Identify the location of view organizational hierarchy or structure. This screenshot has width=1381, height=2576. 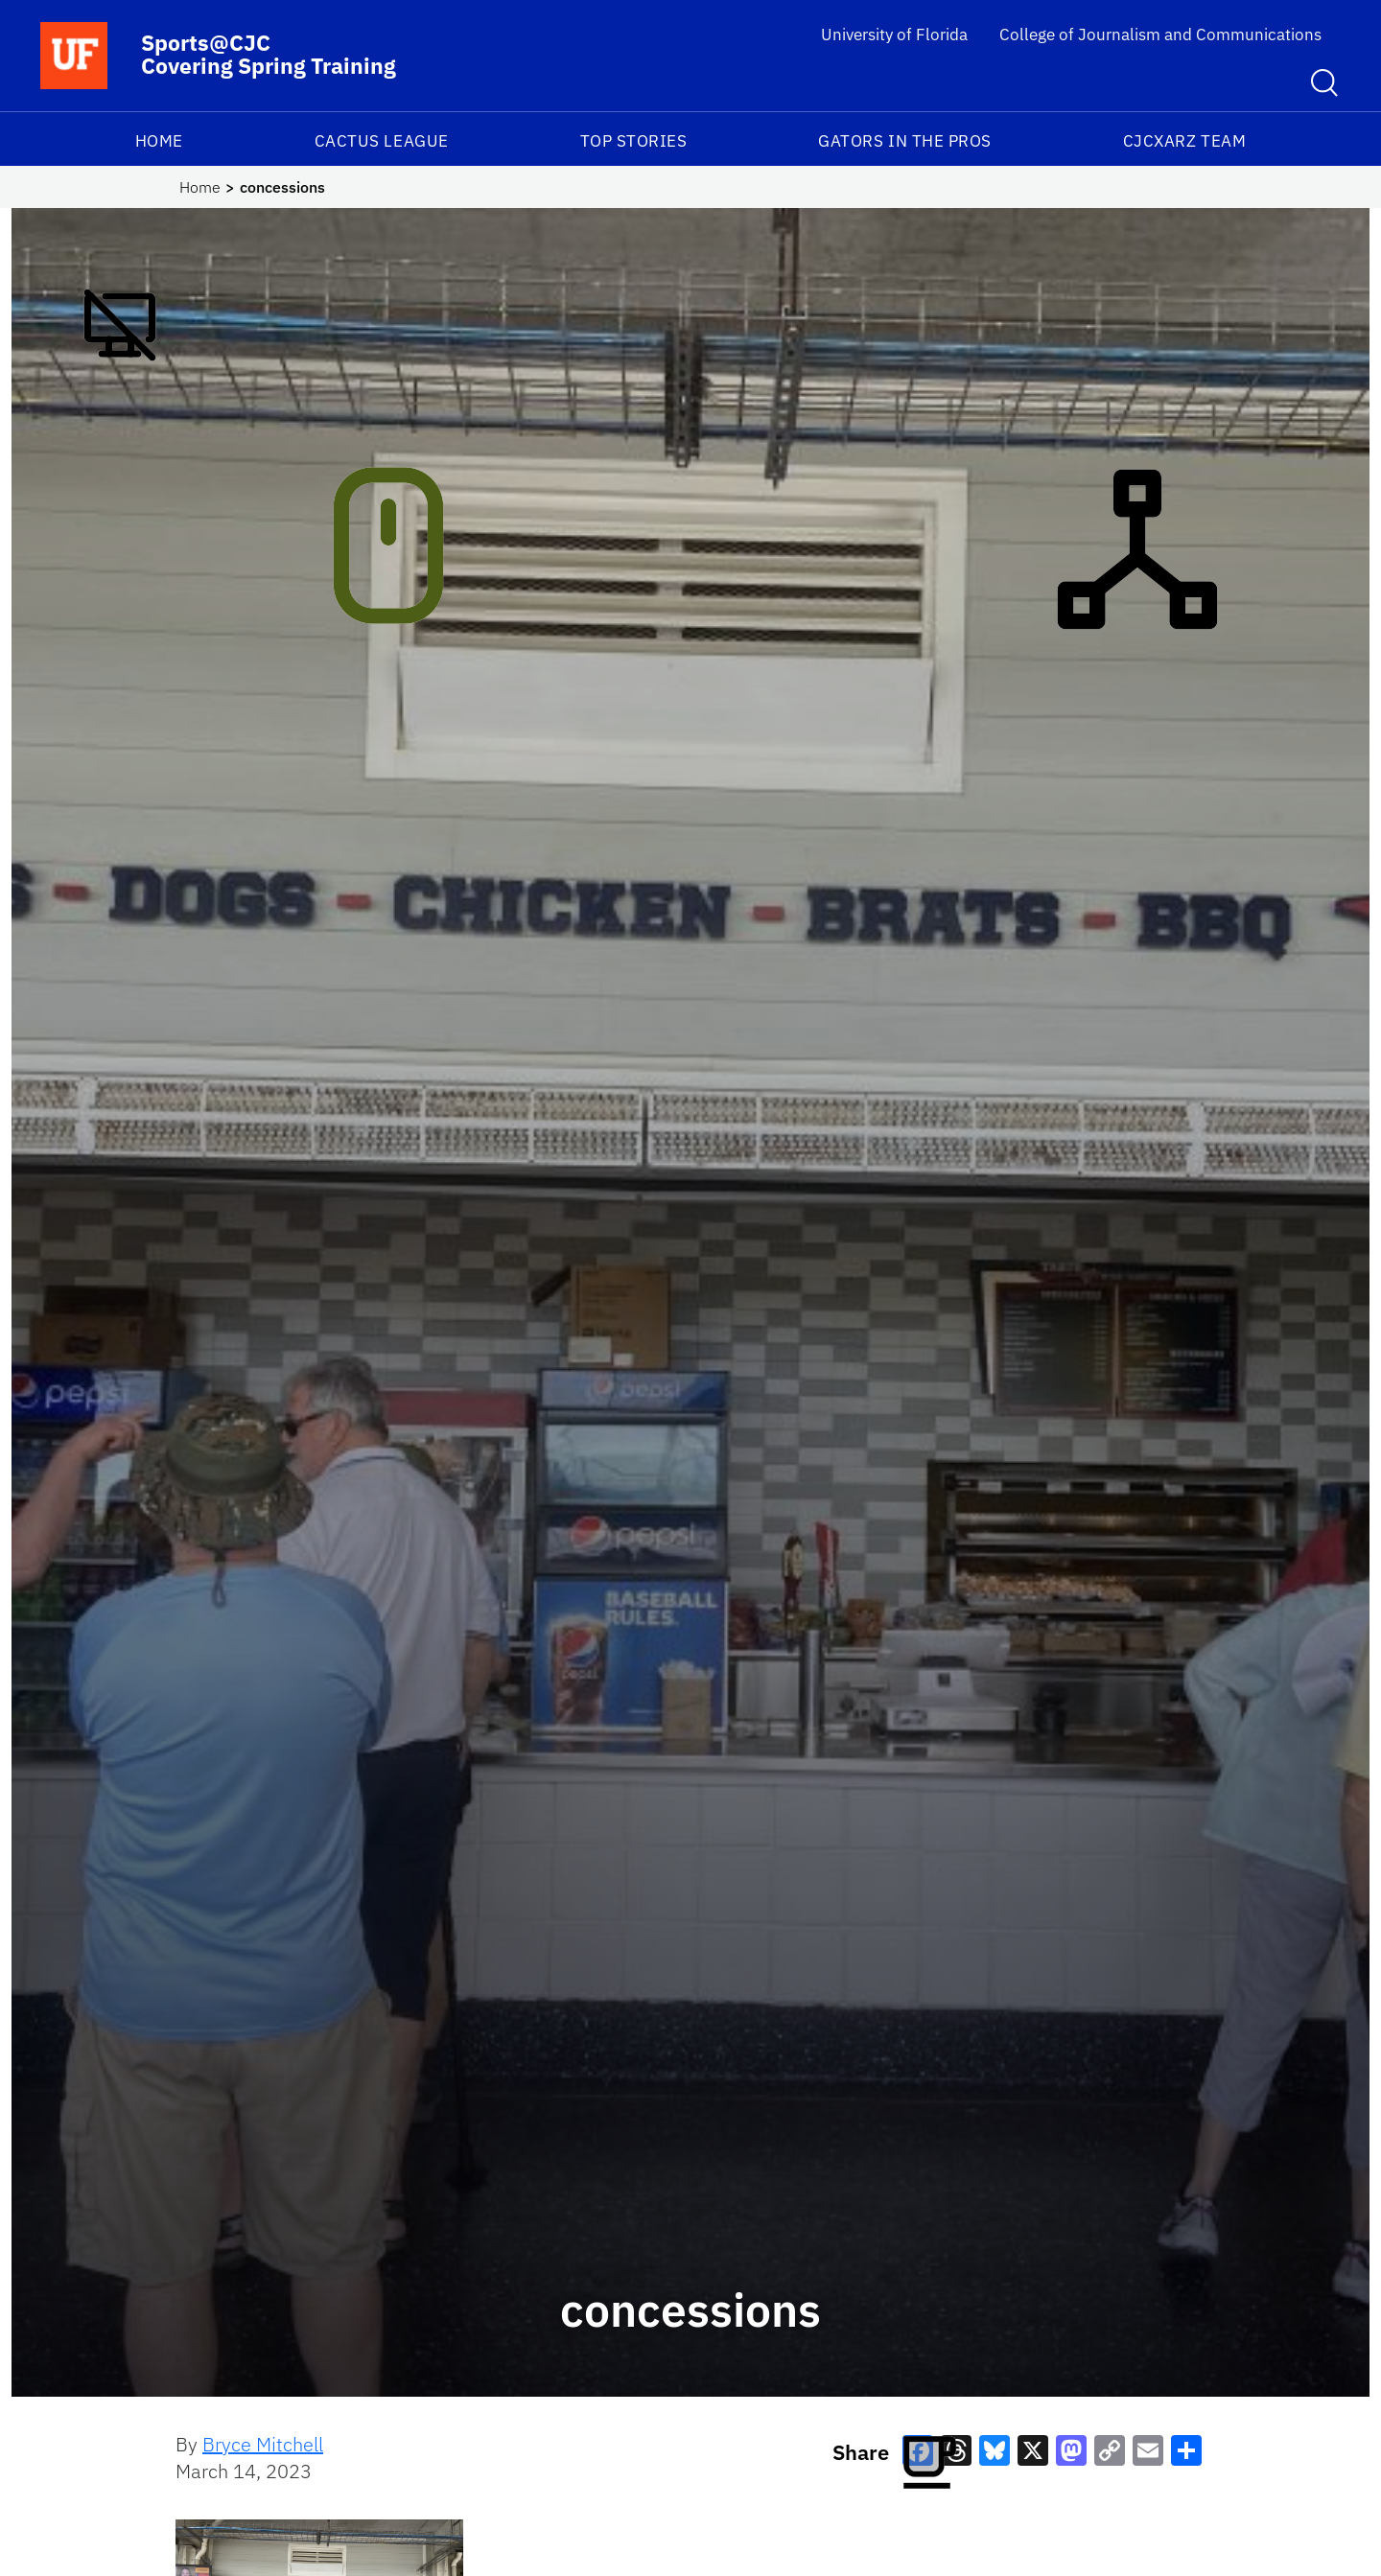
(1137, 549).